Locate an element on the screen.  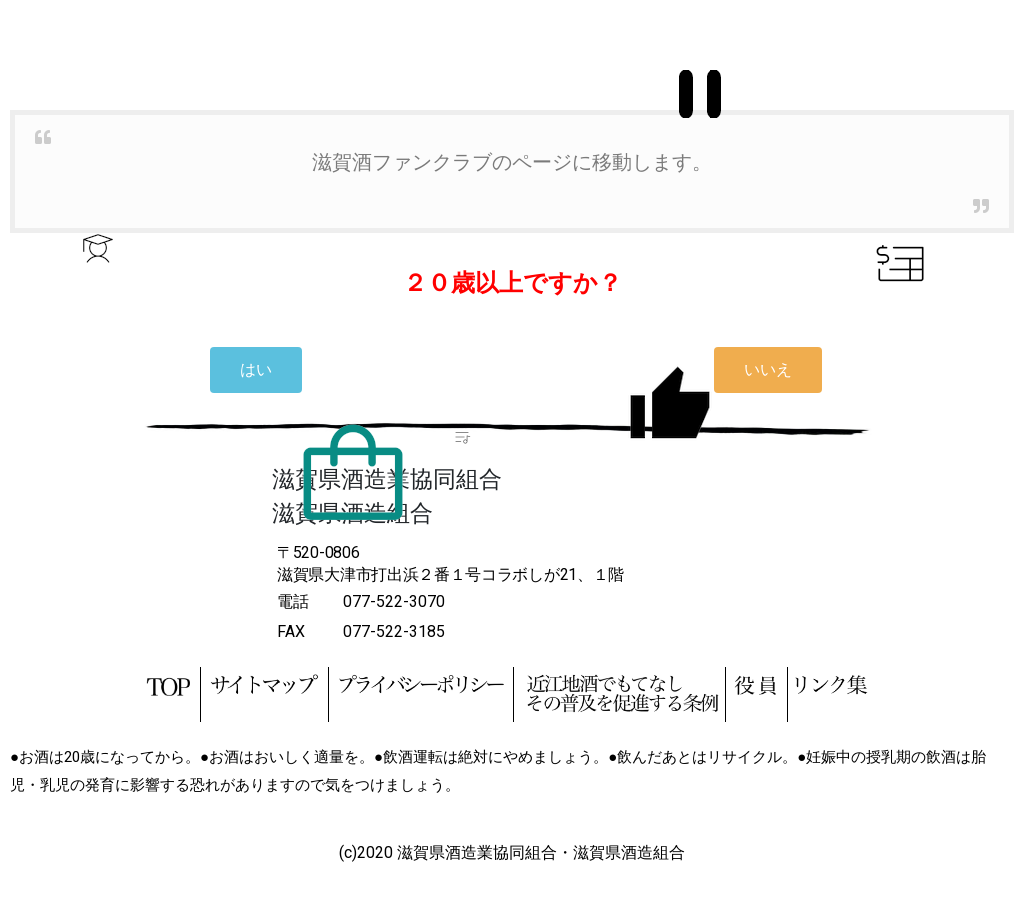
pause media playback is located at coordinates (700, 94).